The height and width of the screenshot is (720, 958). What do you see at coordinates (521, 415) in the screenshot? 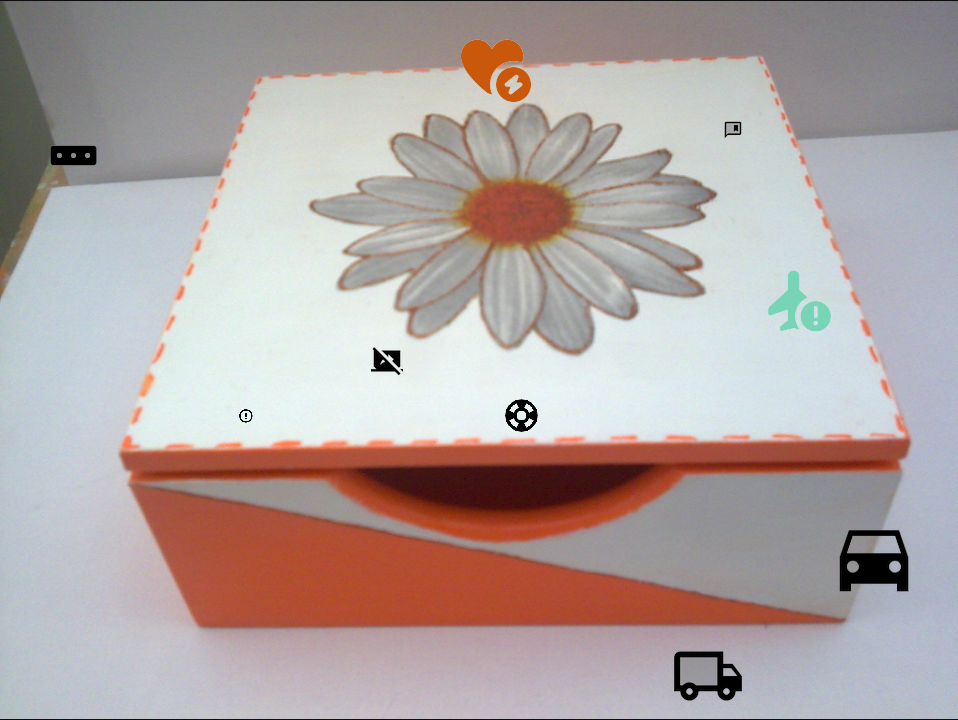
I see `access help and support options` at bounding box center [521, 415].